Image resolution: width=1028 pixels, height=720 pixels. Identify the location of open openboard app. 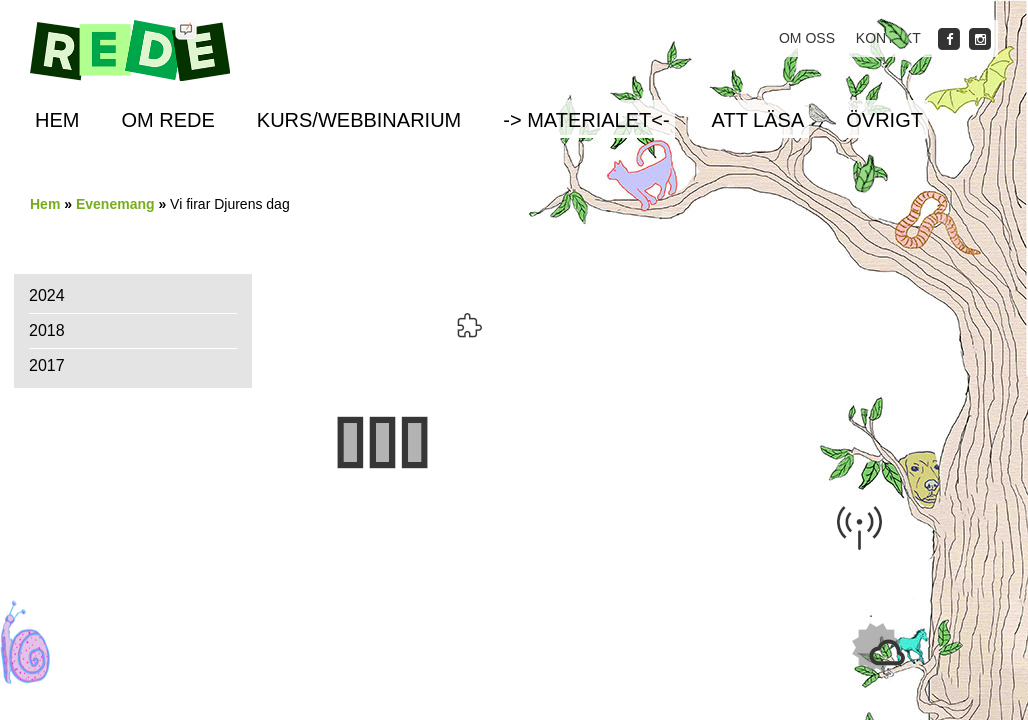
(186, 29).